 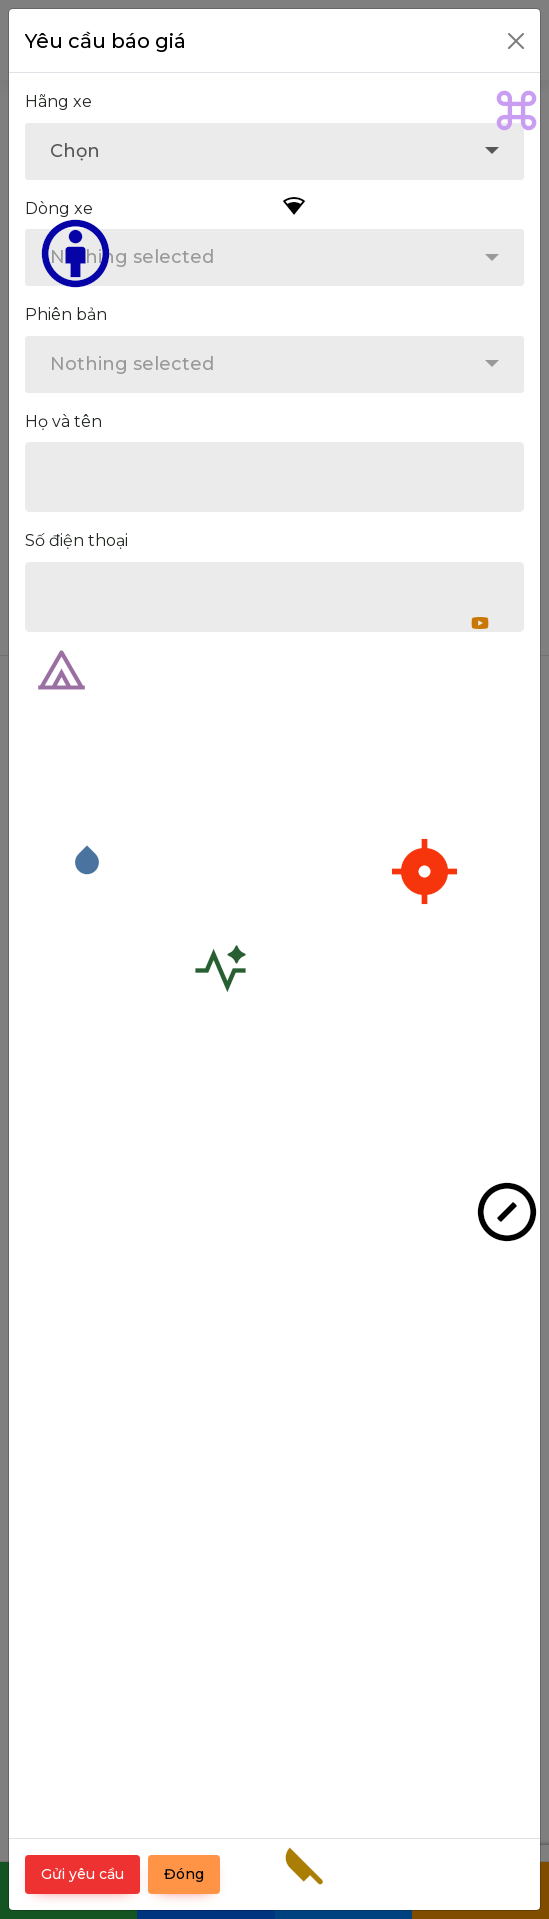 I want to click on open YouTube app, so click(x=480, y=623).